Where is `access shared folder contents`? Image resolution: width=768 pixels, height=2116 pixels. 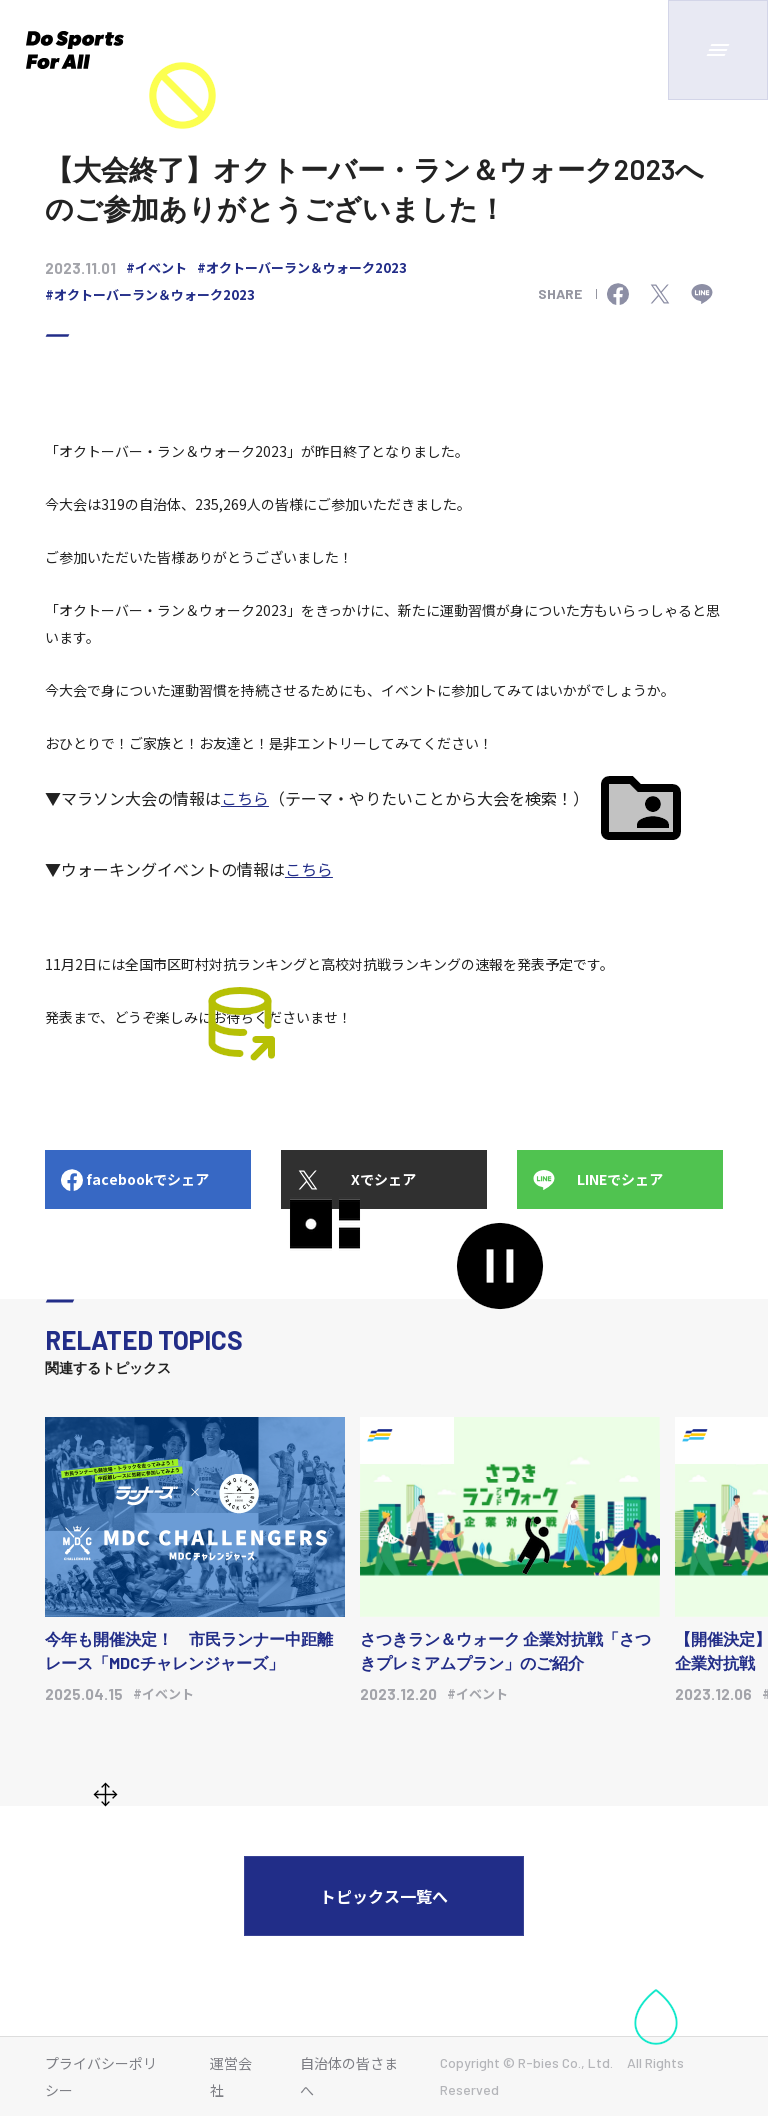 access shared folder contents is located at coordinates (641, 808).